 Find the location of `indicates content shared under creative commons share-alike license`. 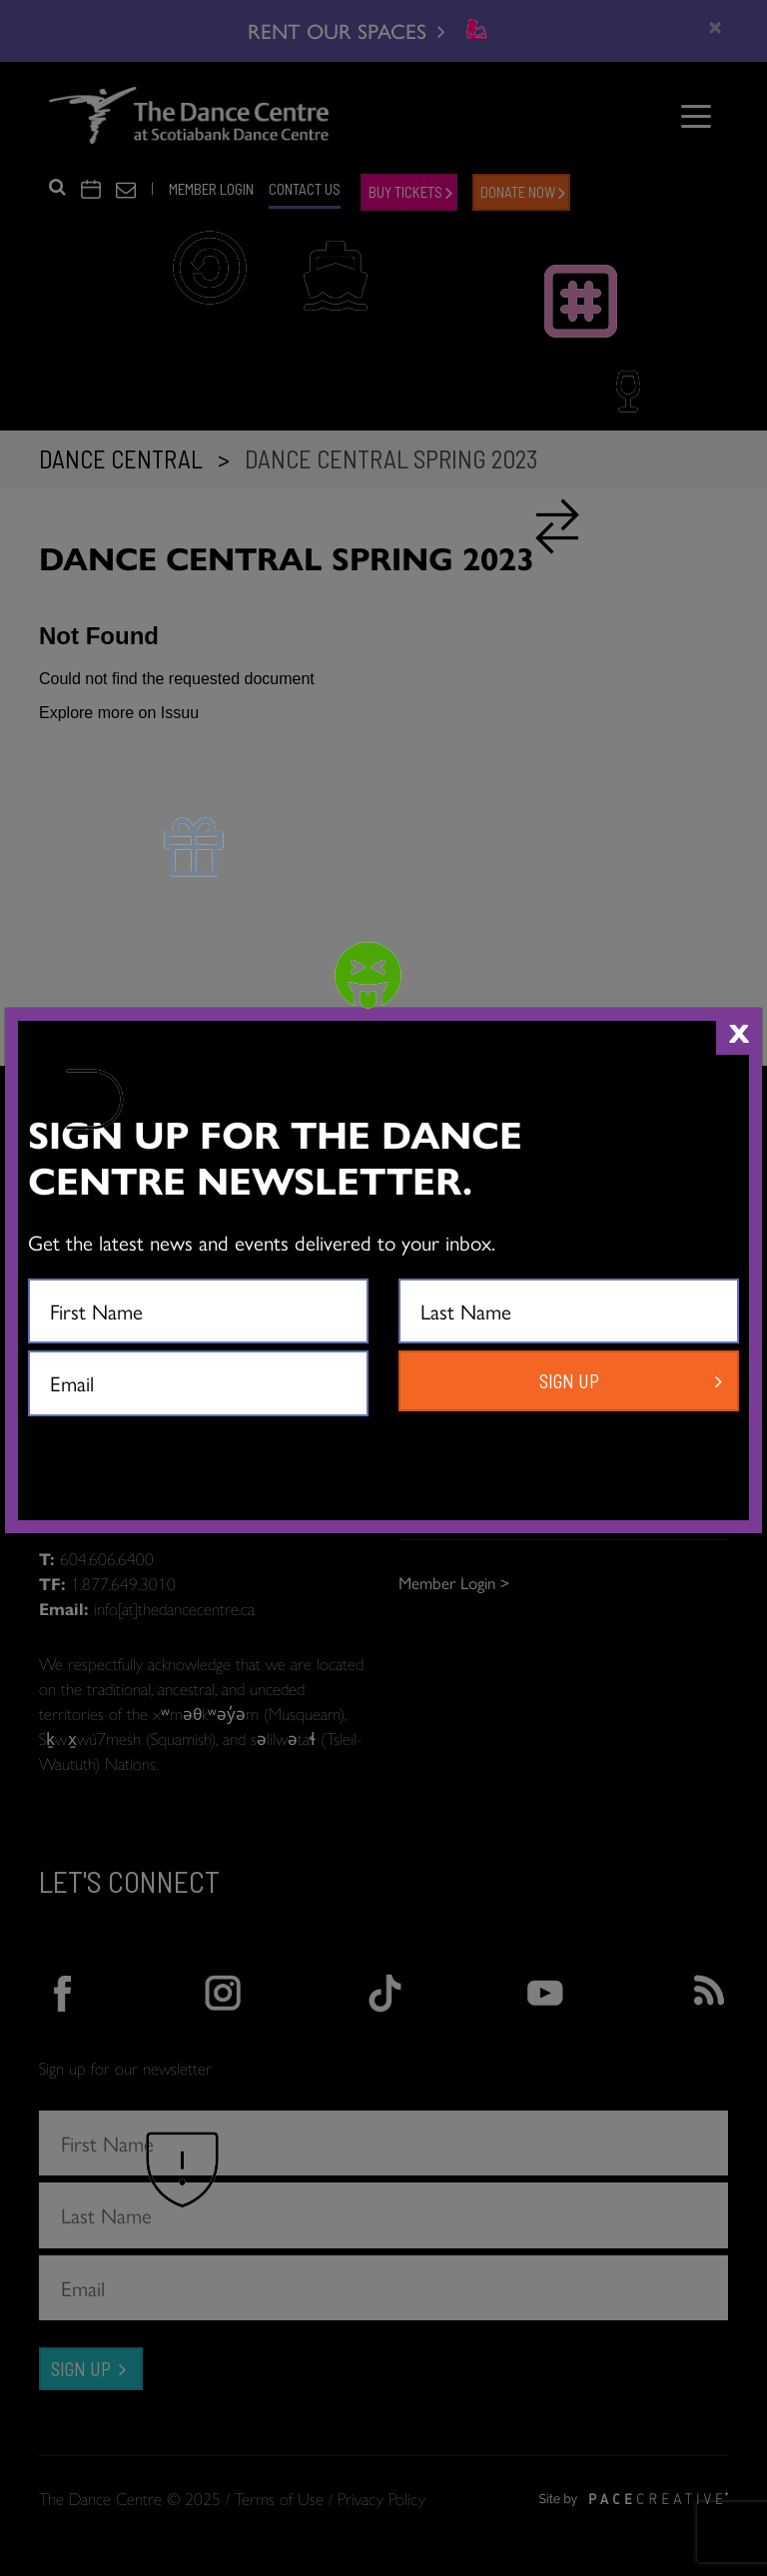

indicates content shared under creative commons share-alike license is located at coordinates (210, 268).